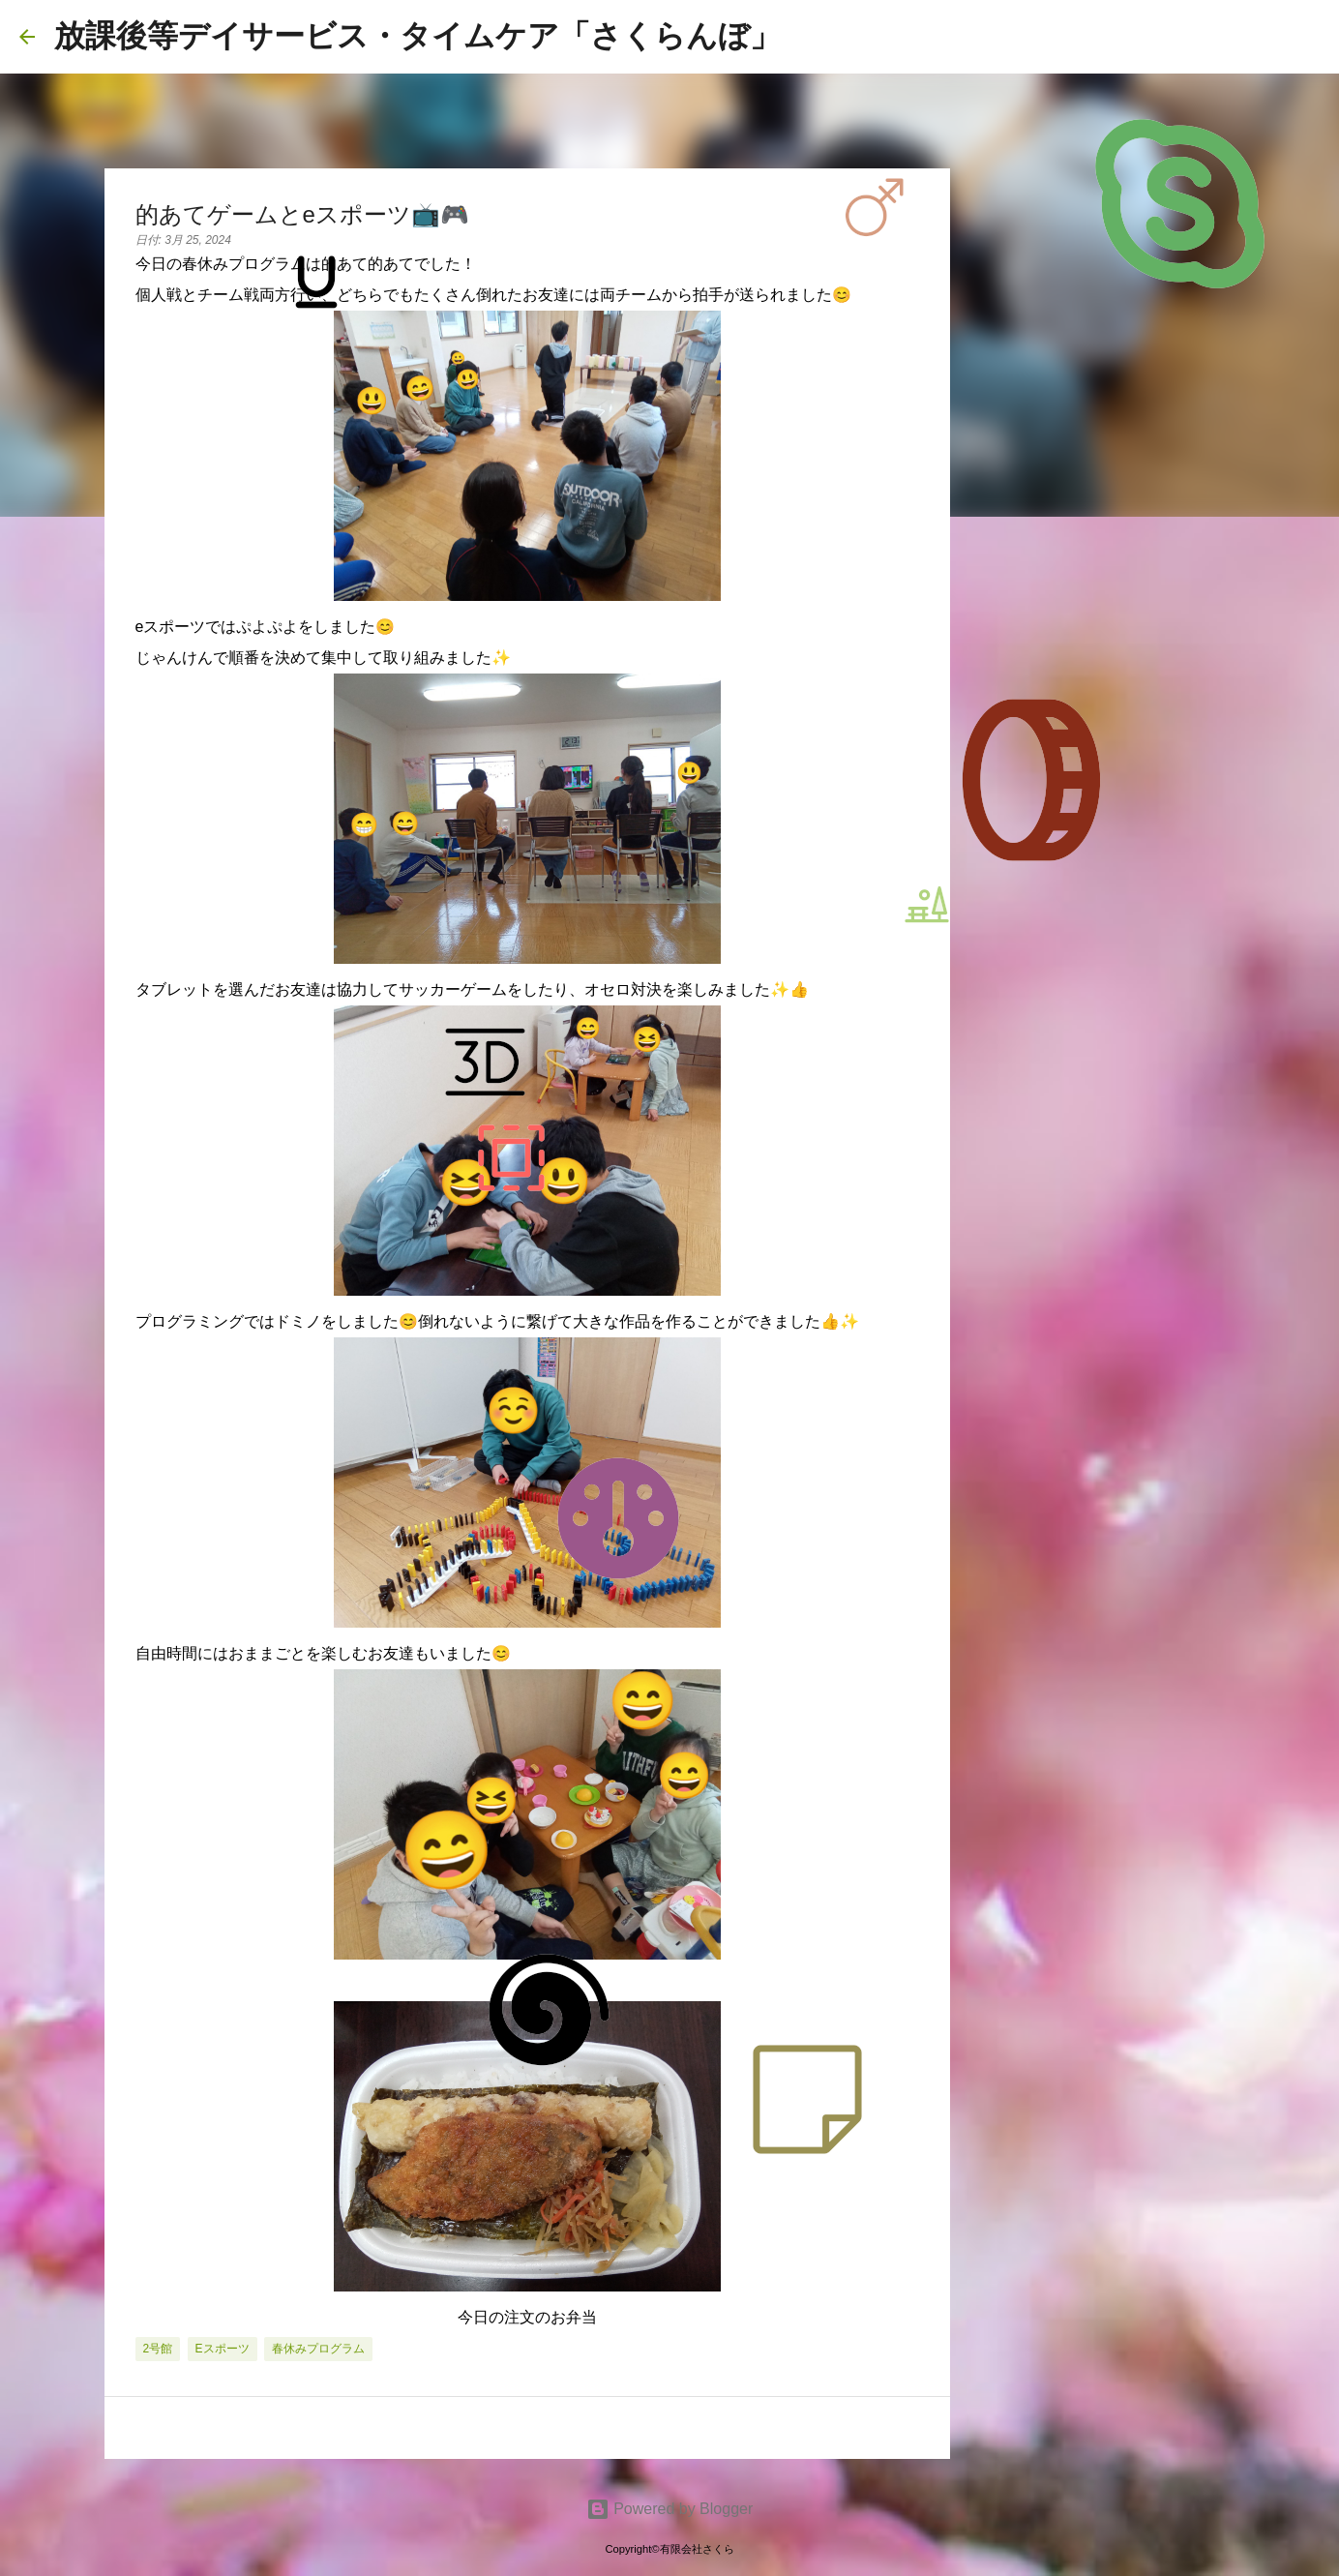  Describe the element at coordinates (542, 2007) in the screenshot. I see `indicates loading or processing content` at that location.